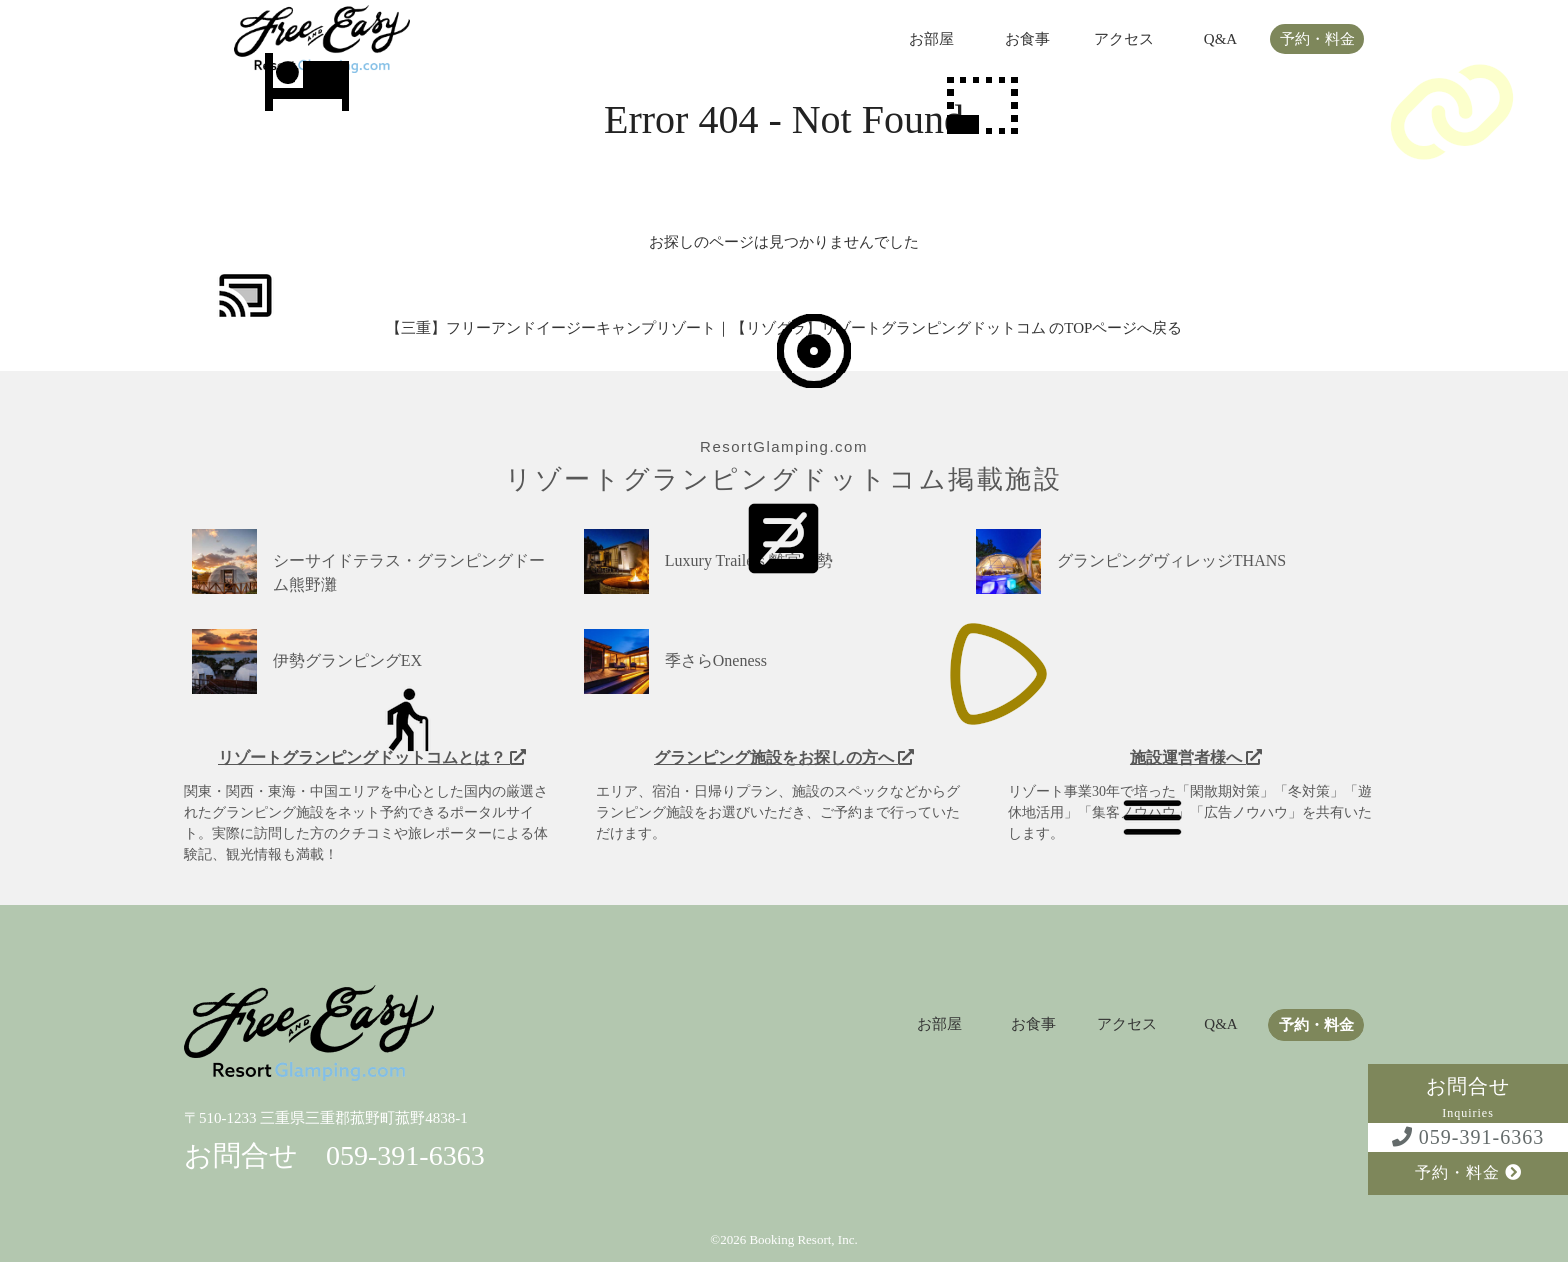 The image size is (1568, 1262). Describe the element at coordinates (783, 538) in the screenshot. I see `indicates set is not a superset of another set` at that location.